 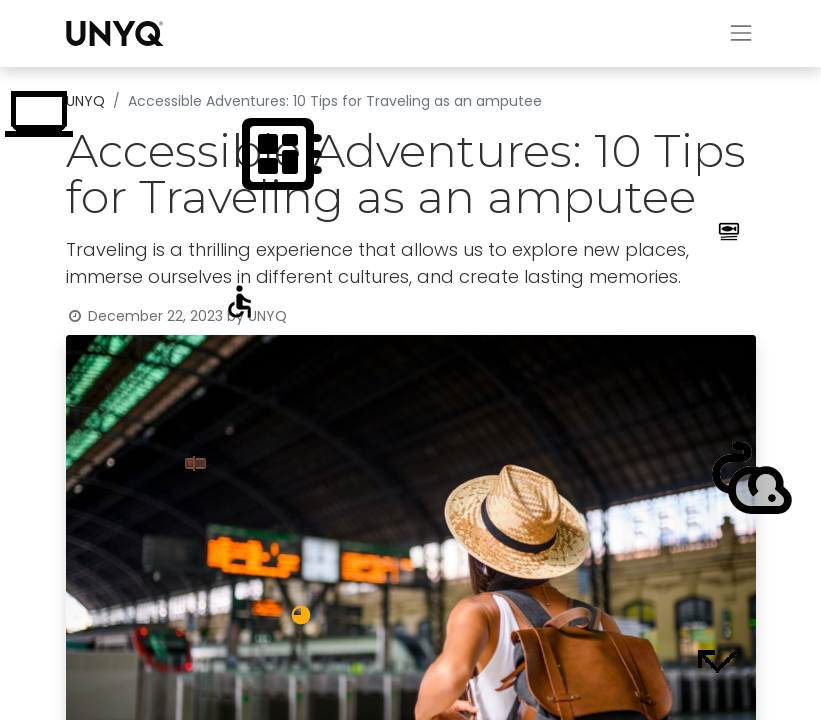 I want to click on indicates wheelchair accessibility, so click(x=239, y=301).